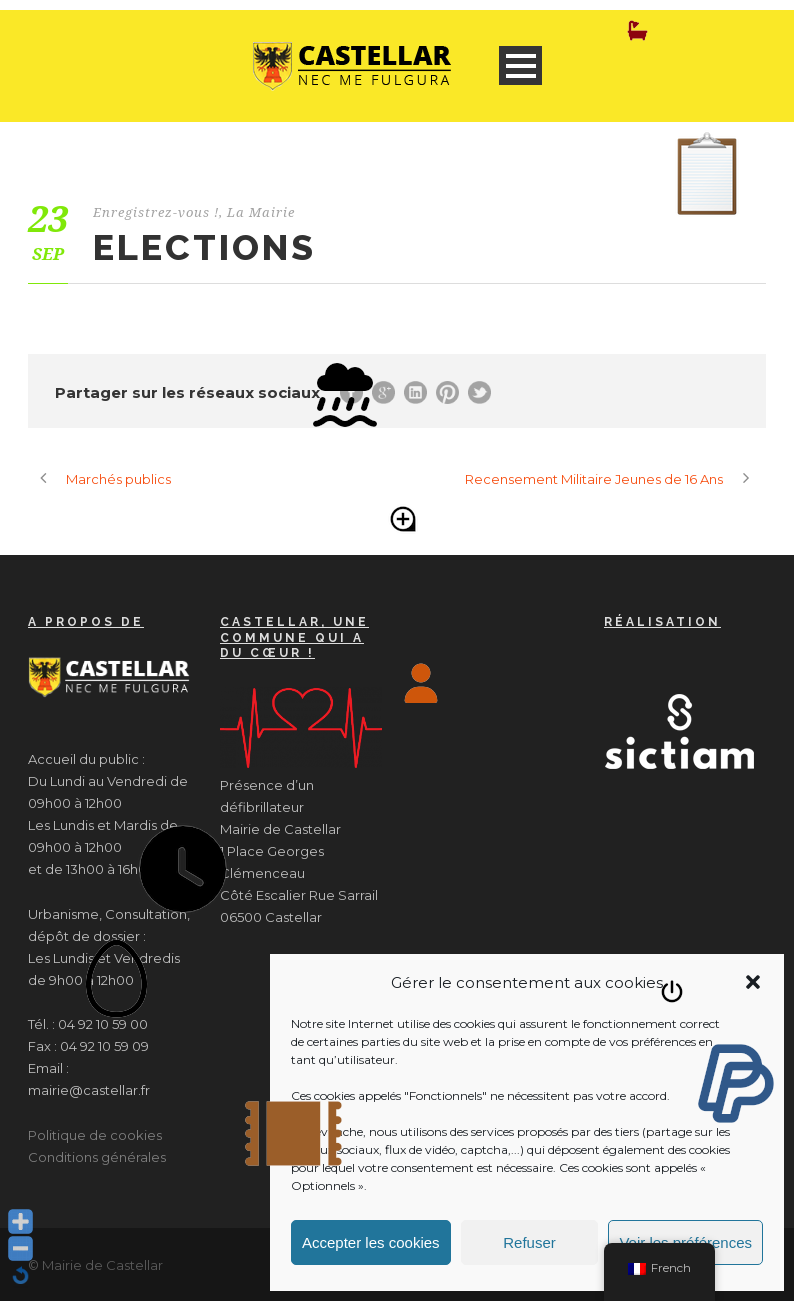 This screenshot has height=1301, width=794. Describe the element at coordinates (345, 395) in the screenshot. I see `indicates rainy weather with flooding conditions` at that location.